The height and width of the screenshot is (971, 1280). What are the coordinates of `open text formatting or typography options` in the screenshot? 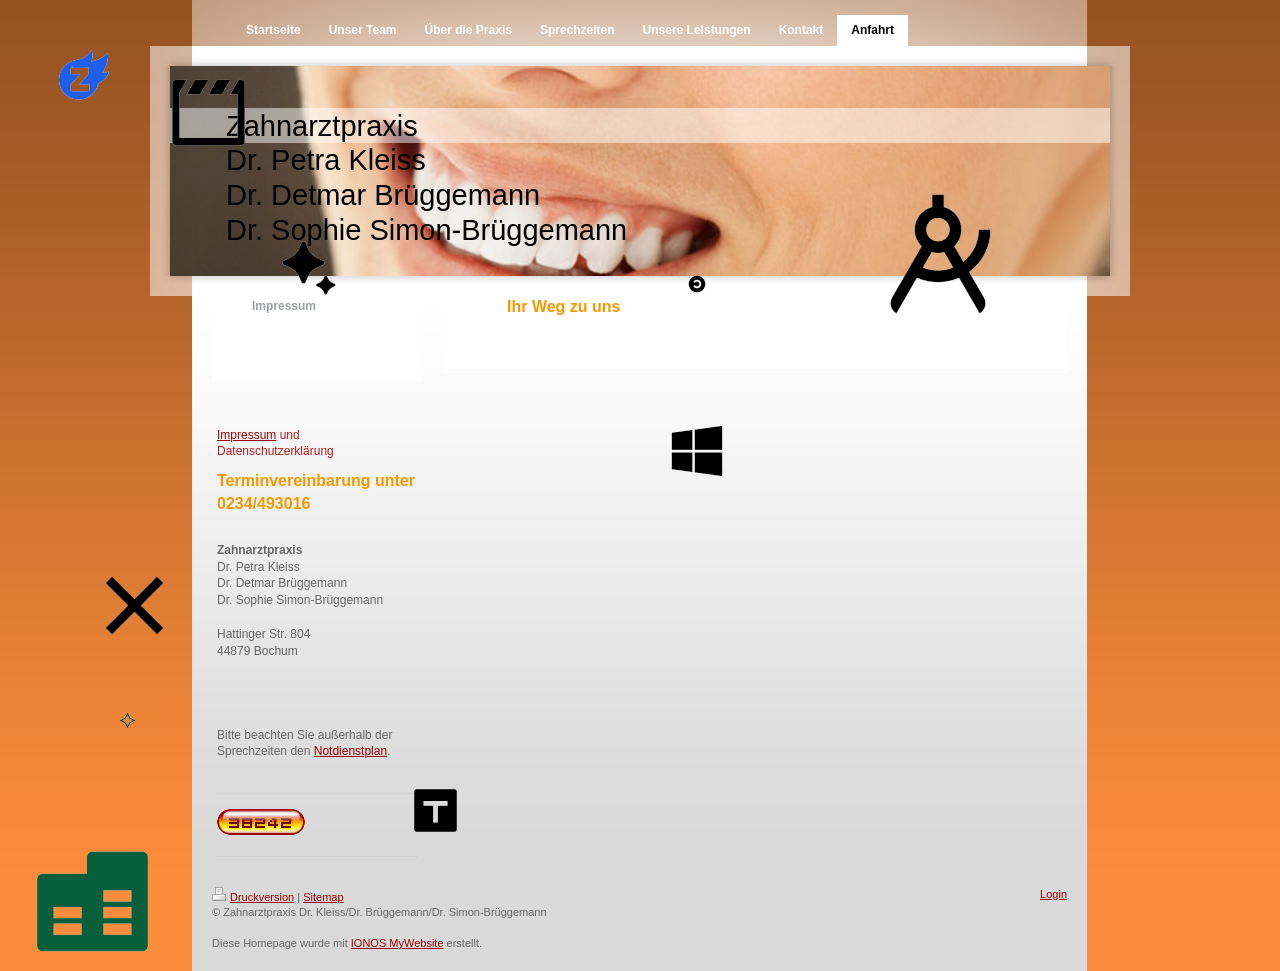 It's located at (435, 810).